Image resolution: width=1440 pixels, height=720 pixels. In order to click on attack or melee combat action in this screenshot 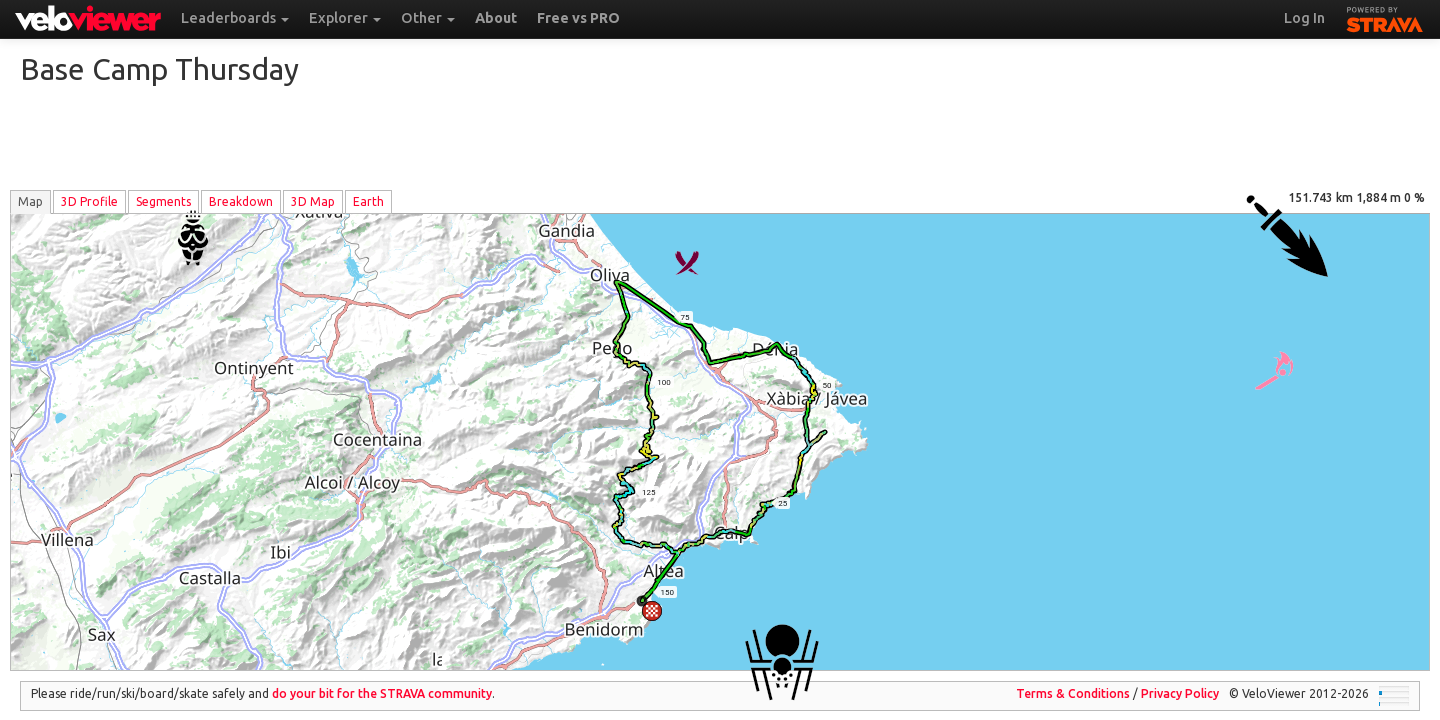, I will do `click(1287, 236)`.